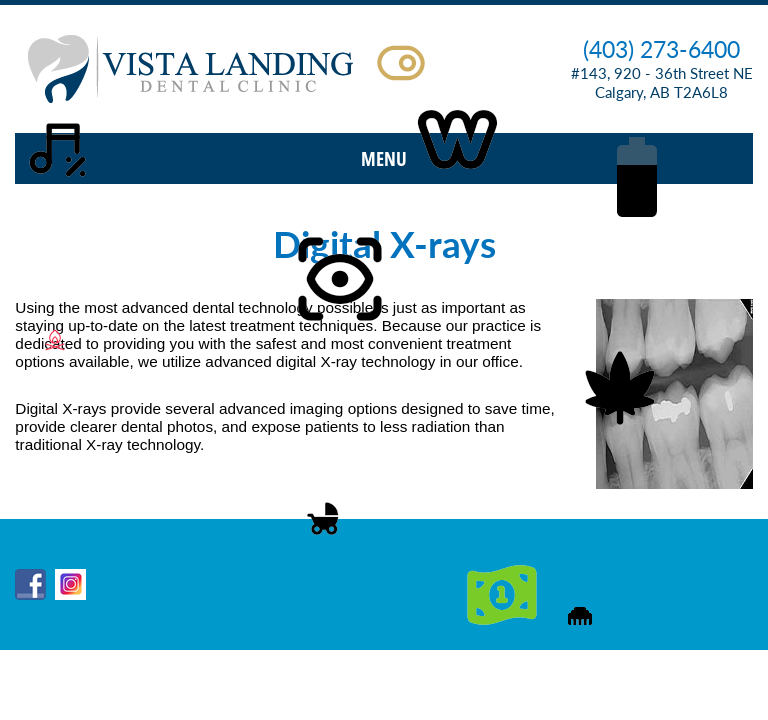 The height and width of the screenshot is (720, 768). I want to click on view payment or billing information, so click(502, 595).